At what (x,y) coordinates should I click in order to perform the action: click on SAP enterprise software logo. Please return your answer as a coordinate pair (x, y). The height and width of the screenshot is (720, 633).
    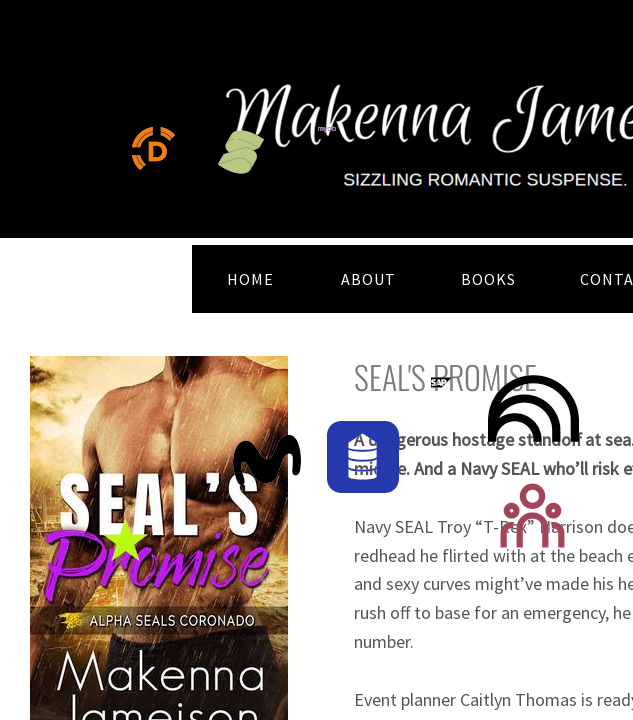
    Looking at the image, I should click on (441, 382).